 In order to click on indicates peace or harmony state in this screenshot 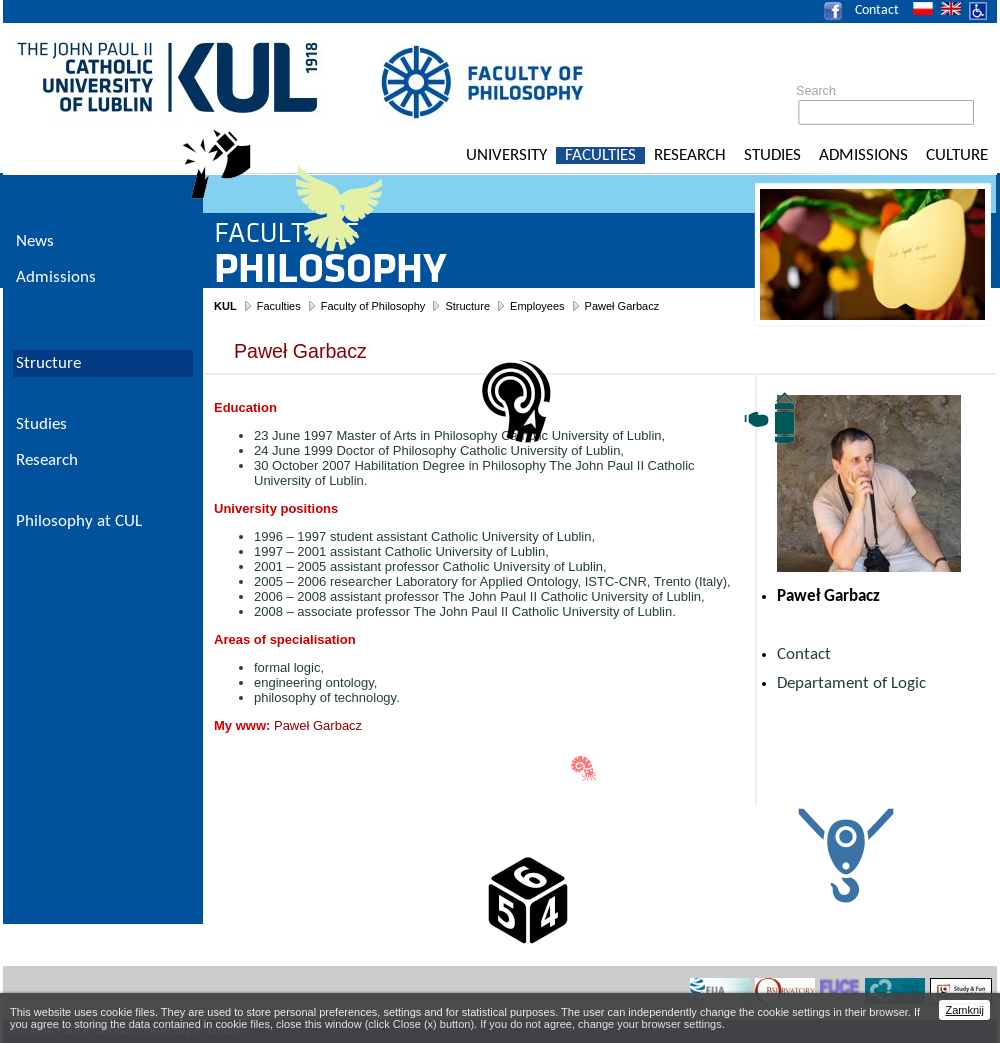, I will do `click(338, 209)`.